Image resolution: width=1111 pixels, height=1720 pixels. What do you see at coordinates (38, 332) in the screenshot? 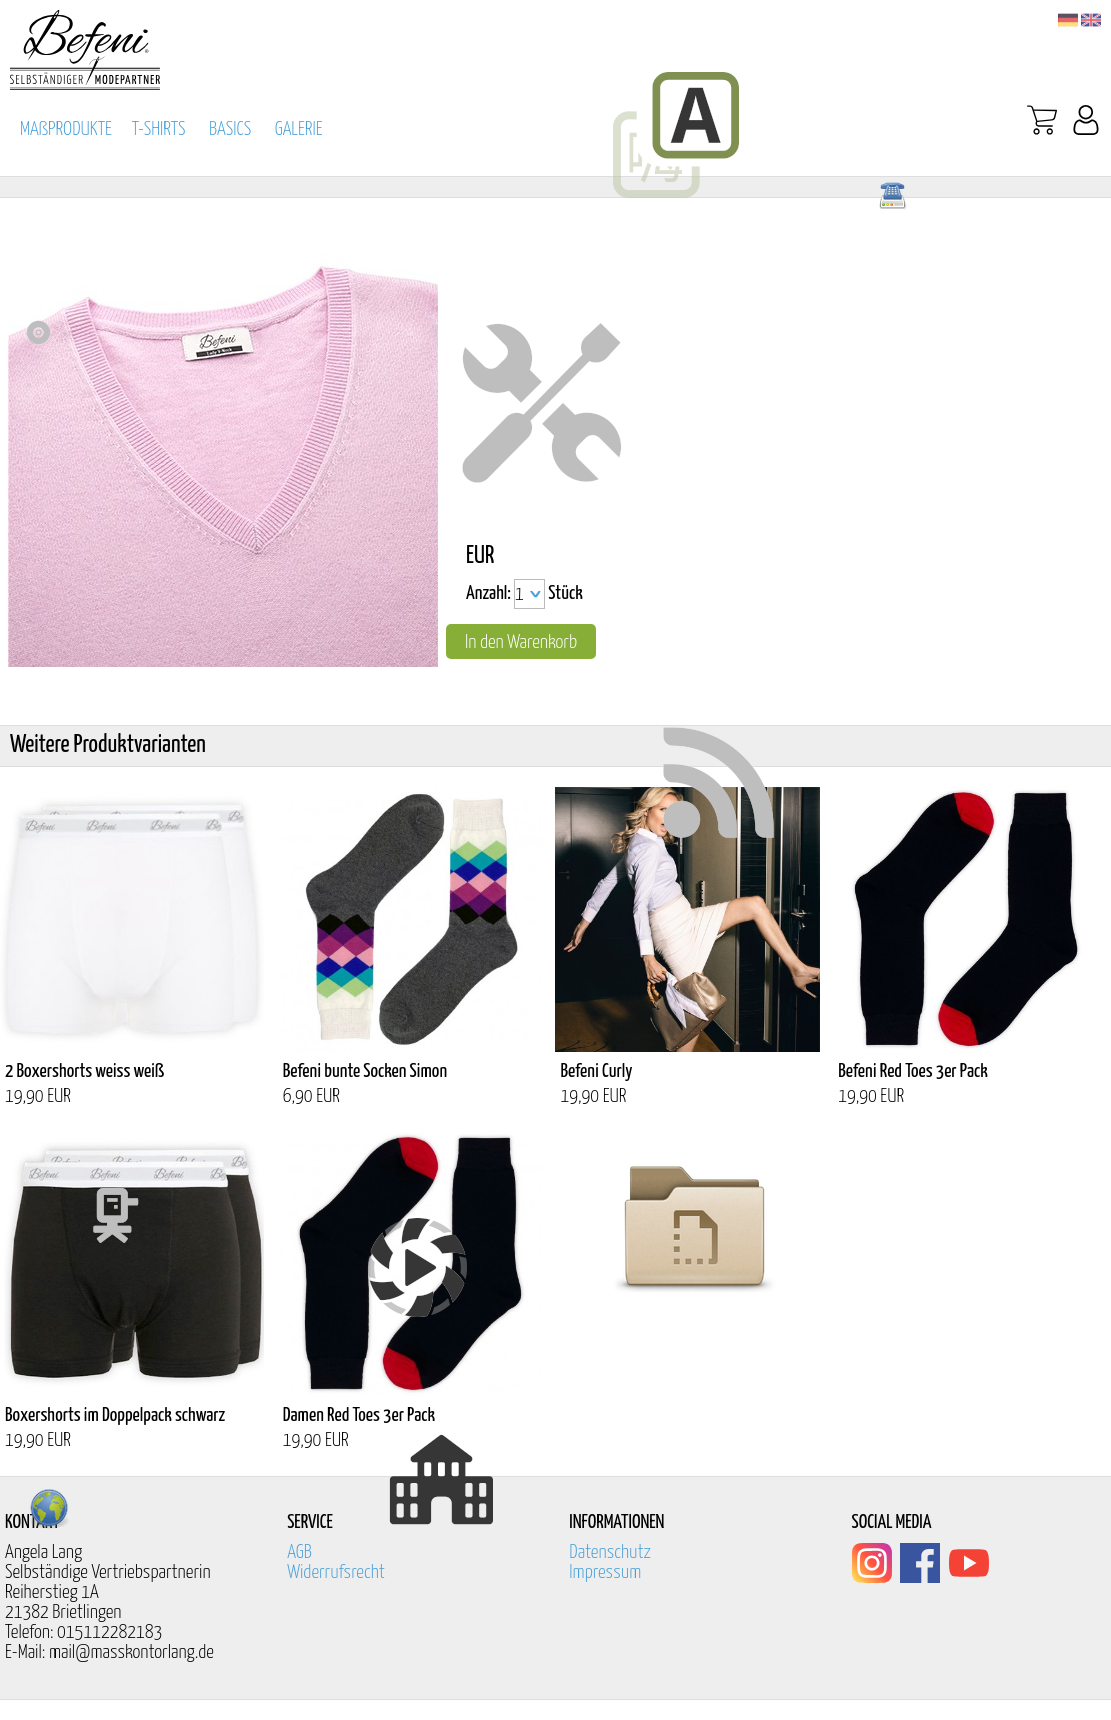
I see `audio CD or optical disc media` at bounding box center [38, 332].